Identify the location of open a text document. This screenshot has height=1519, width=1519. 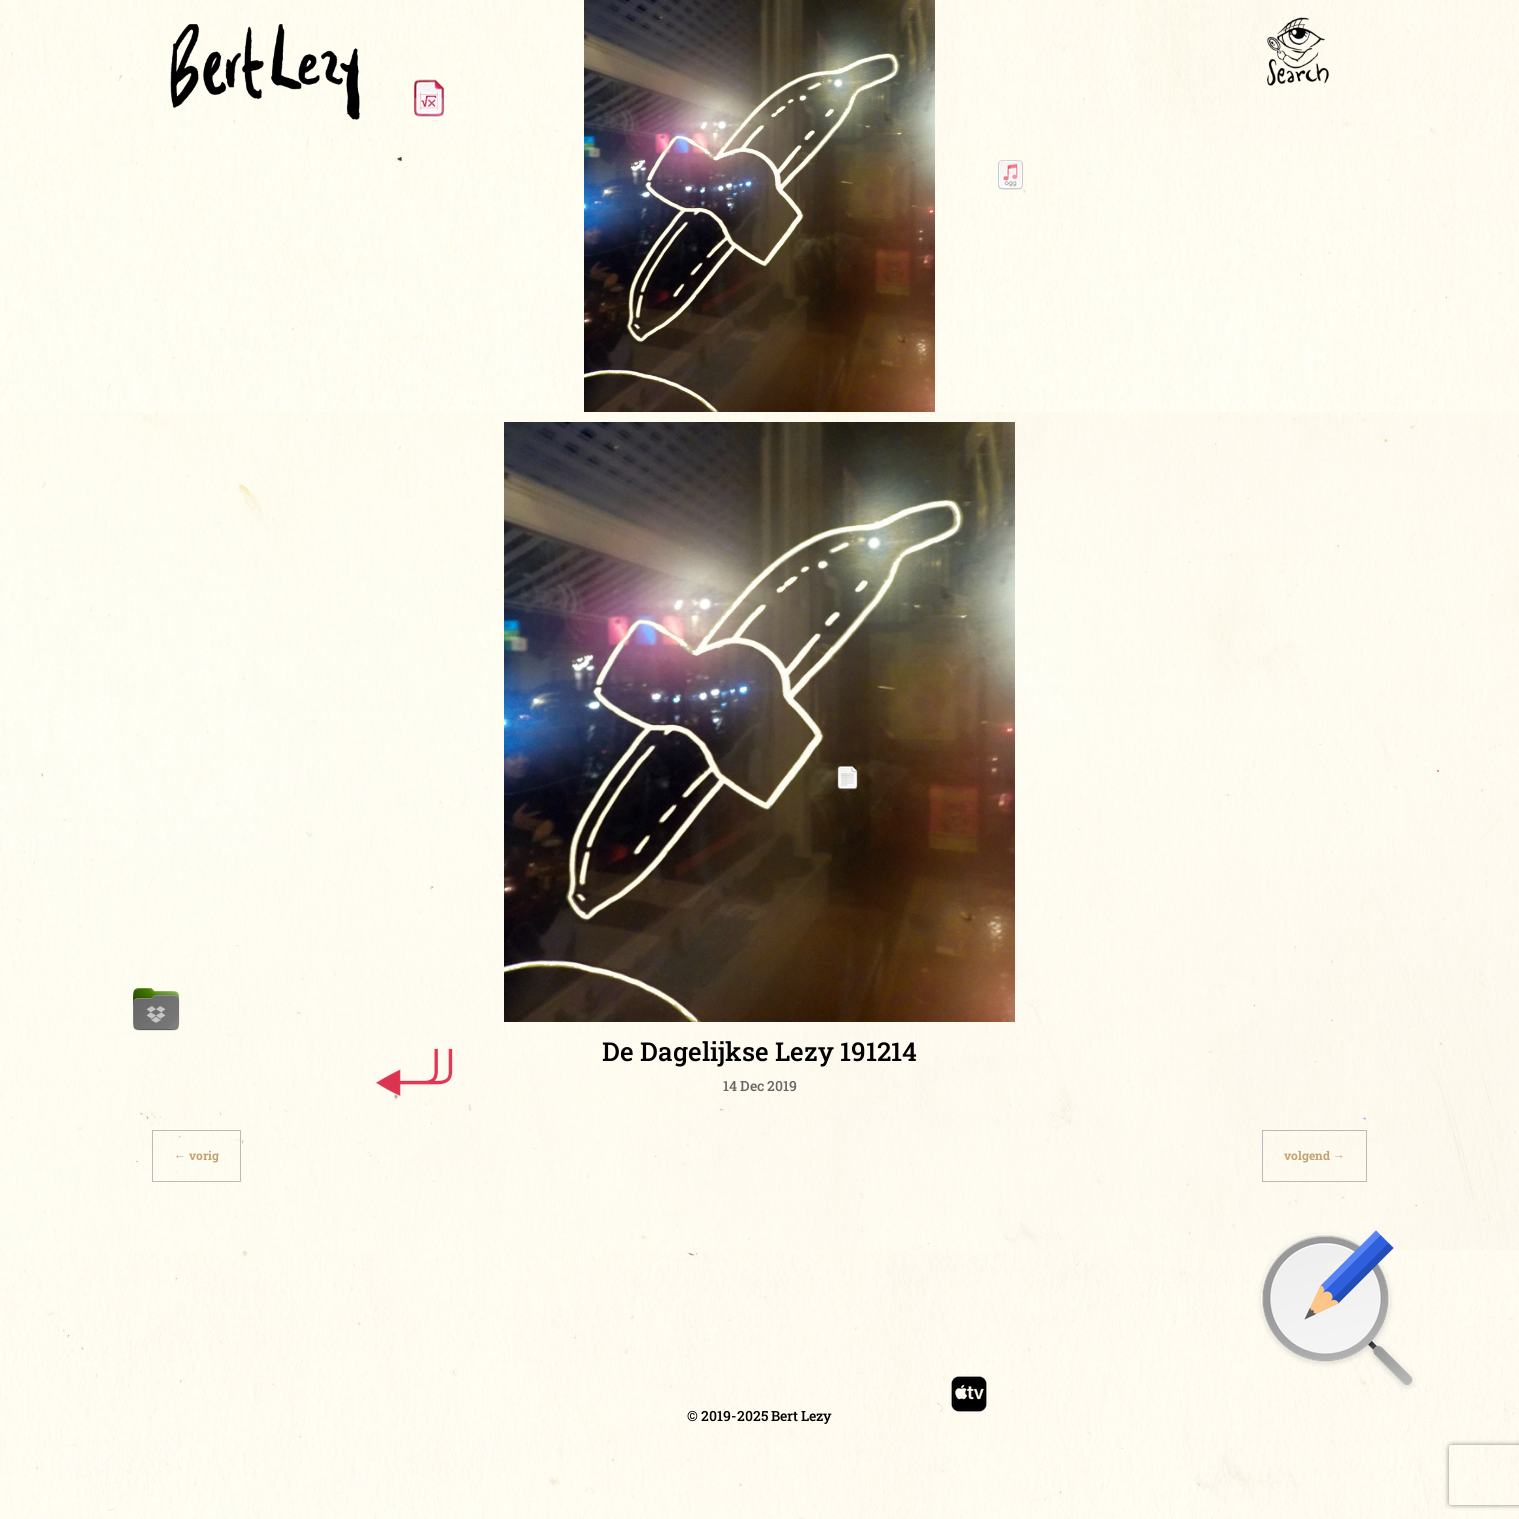
(847, 777).